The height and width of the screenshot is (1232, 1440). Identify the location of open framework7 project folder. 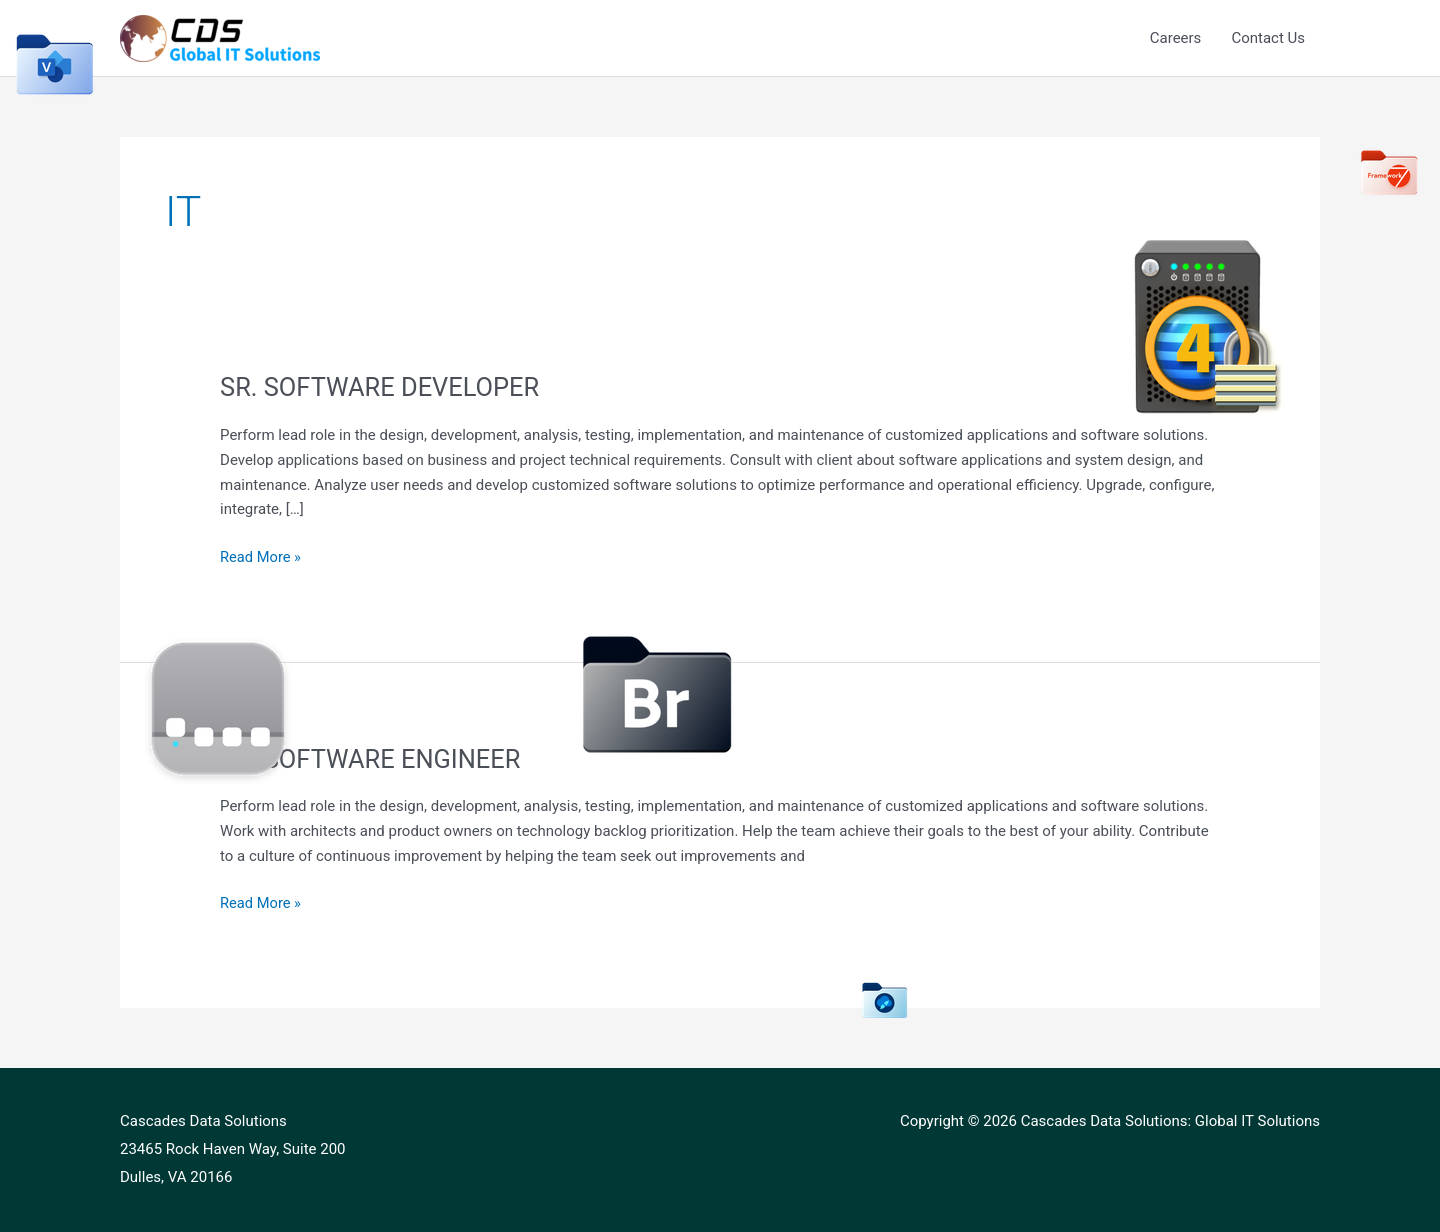
(1389, 174).